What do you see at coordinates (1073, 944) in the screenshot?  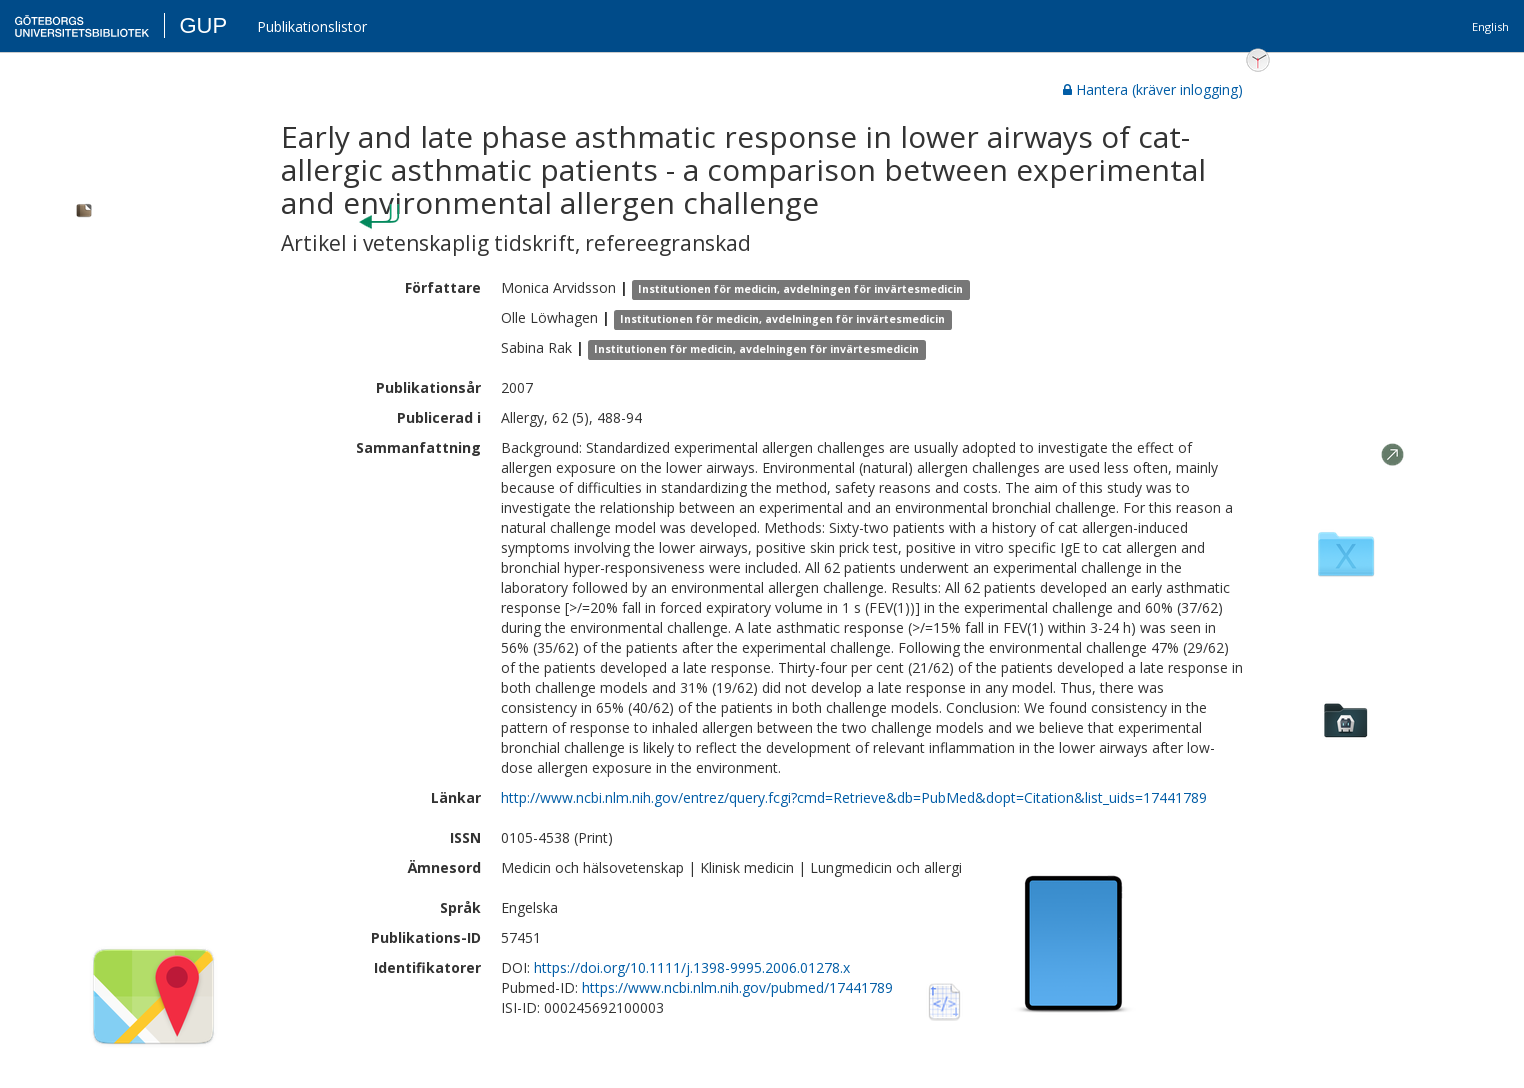 I see `iPad Pro device connected to your system` at bounding box center [1073, 944].